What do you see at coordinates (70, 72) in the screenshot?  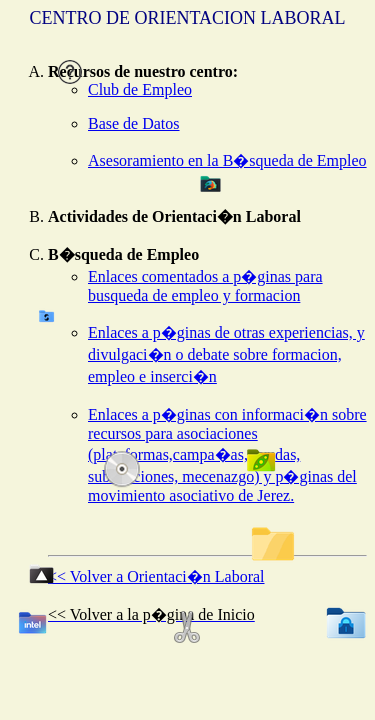 I see `access help or support documentation` at bounding box center [70, 72].